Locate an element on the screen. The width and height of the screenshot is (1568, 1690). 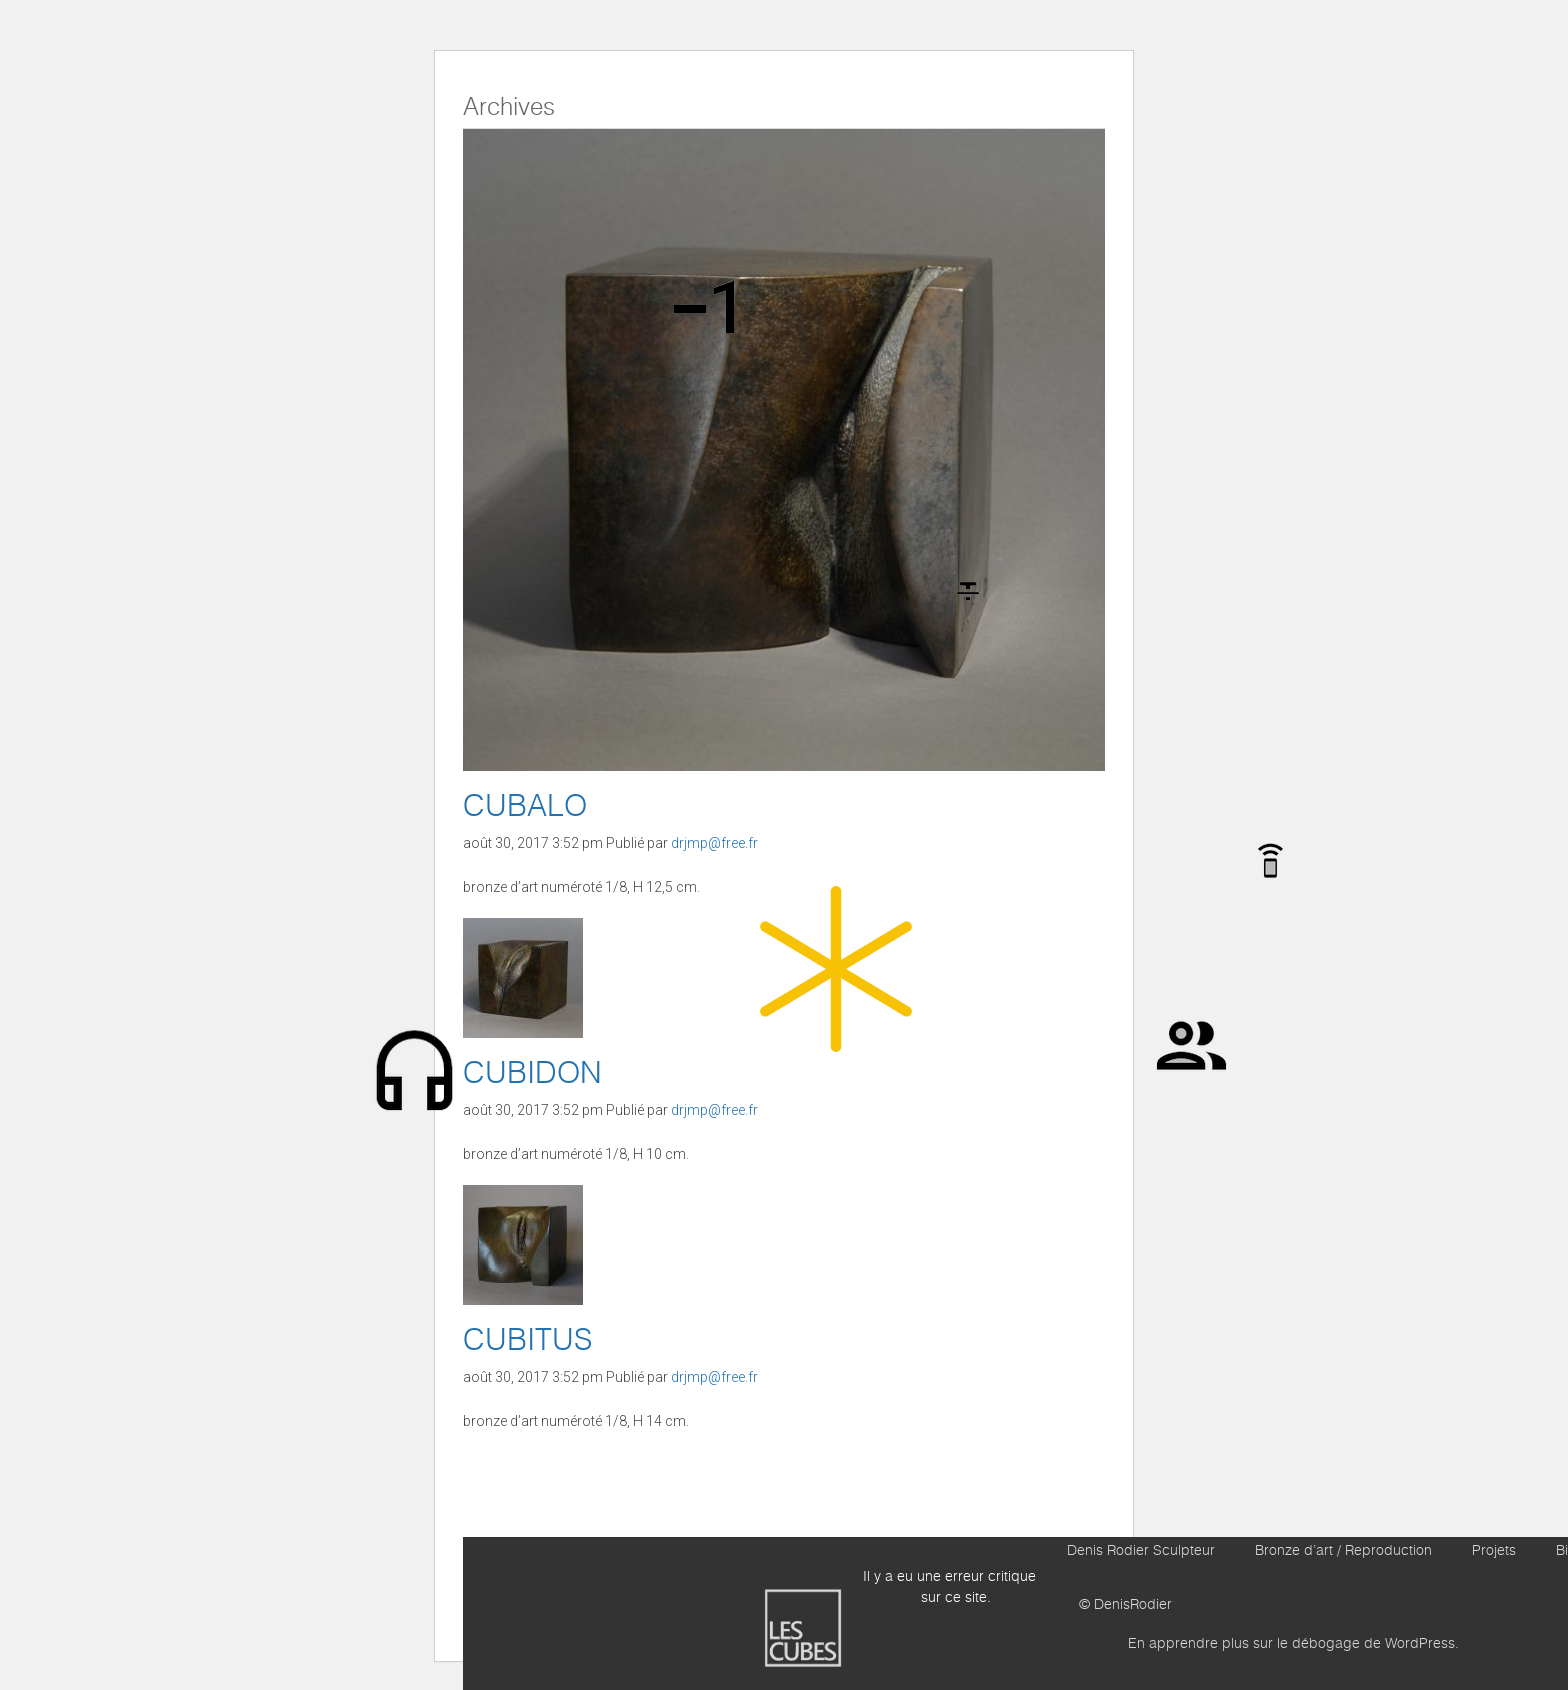
indicates a required field in a form is located at coordinates (836, 969).